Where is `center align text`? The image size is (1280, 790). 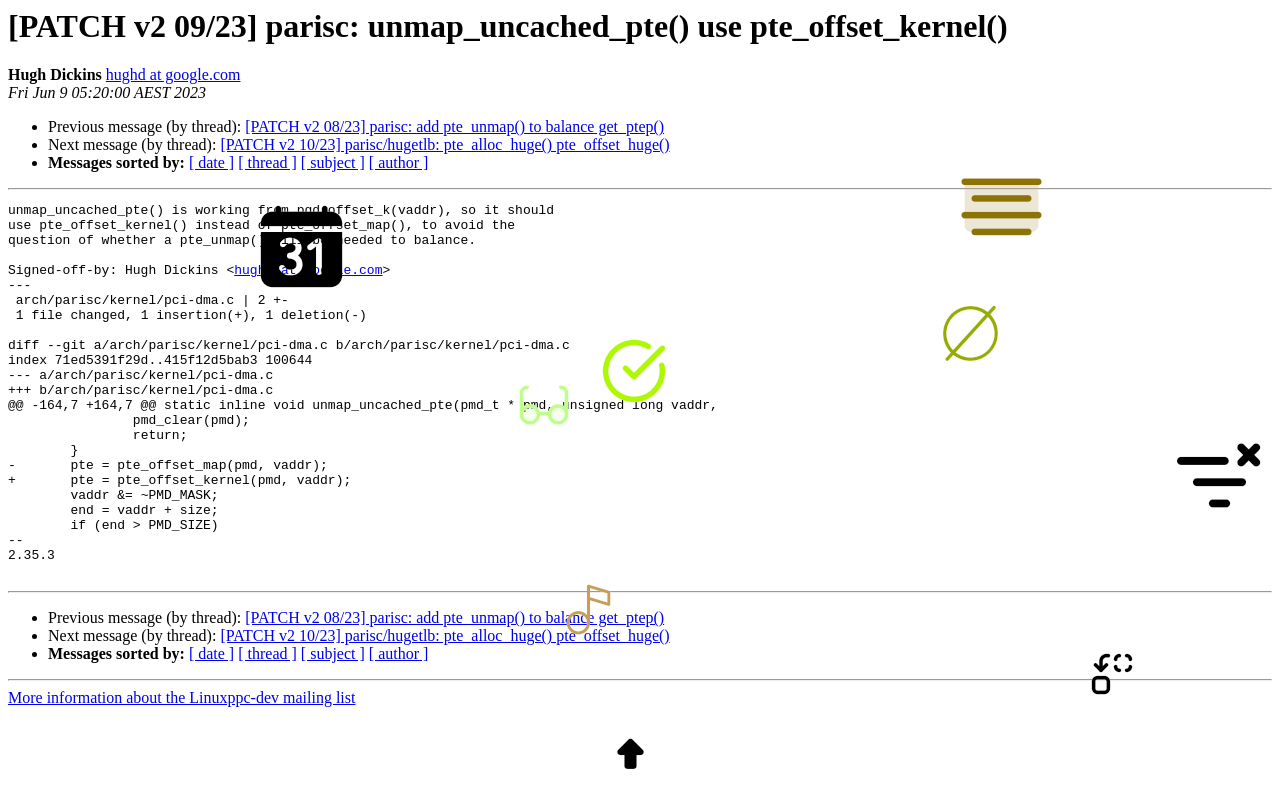 center align text is located at coordinates (1001, 208).